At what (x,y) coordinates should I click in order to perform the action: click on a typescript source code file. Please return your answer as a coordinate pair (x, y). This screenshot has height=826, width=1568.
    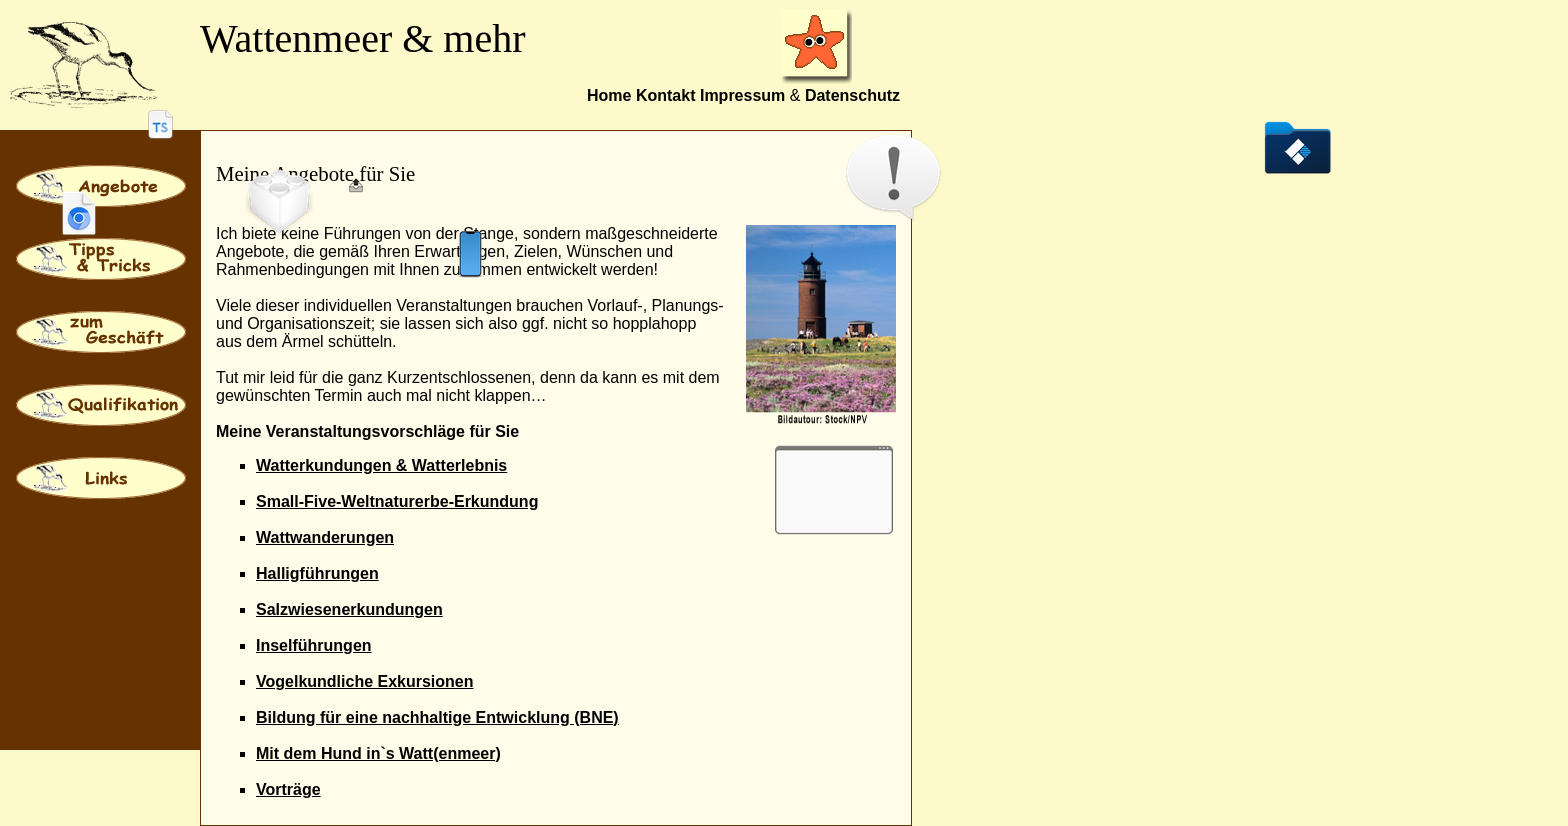
    Looking at the image, I should click on (160, 124).